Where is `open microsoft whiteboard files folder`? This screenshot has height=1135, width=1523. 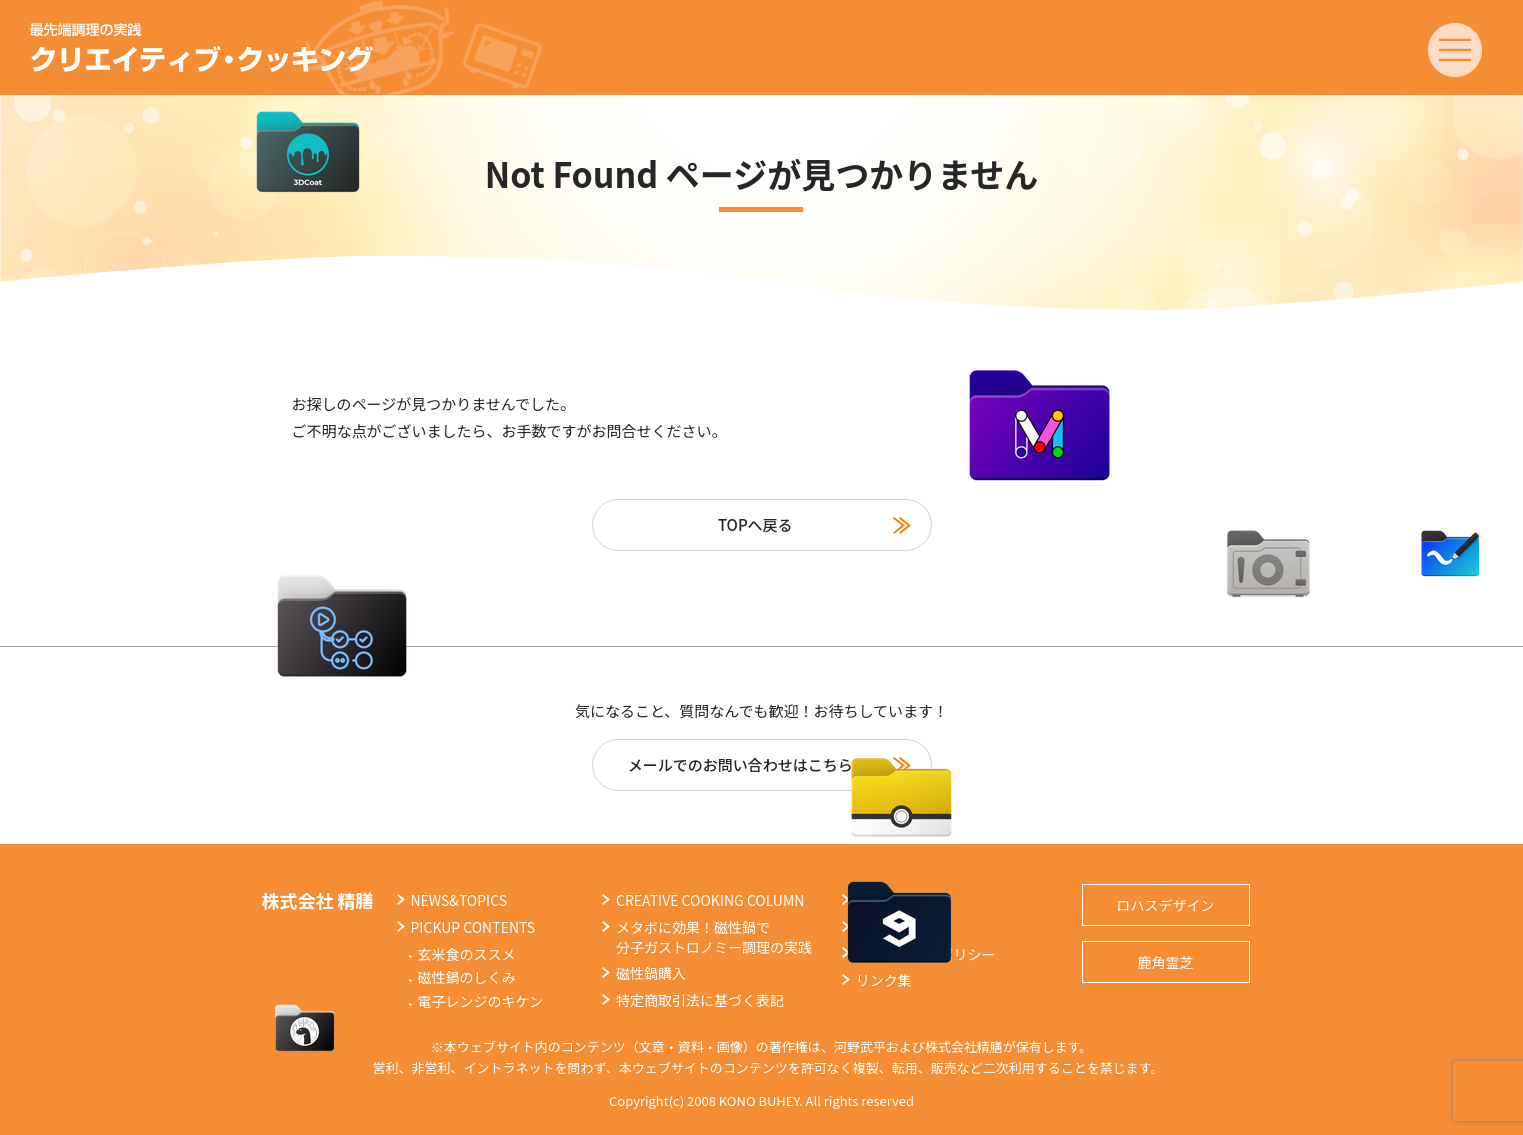 open microsoft whiteboard files folder is located at coordinates (1450, 555).